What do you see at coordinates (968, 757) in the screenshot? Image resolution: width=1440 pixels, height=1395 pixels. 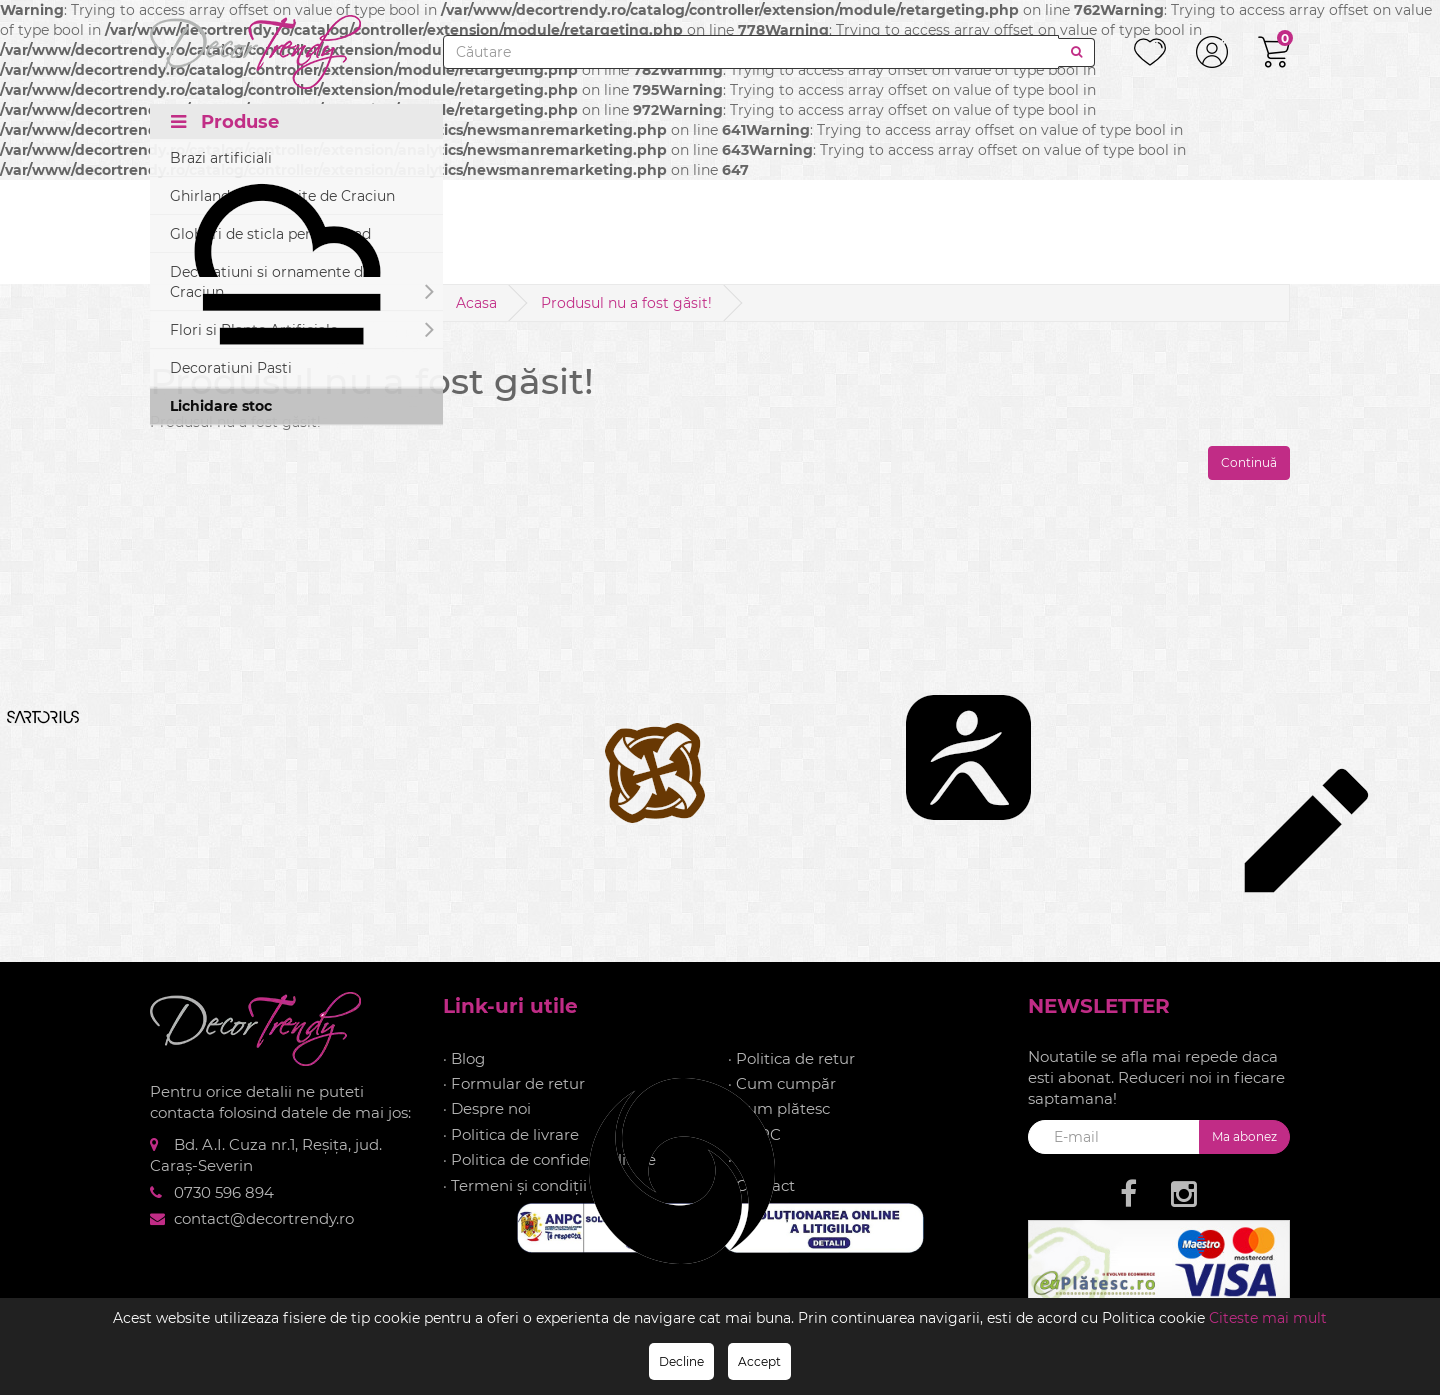 I see `open the Île-de-France Mobilités app` at bounding box center [968, 757].